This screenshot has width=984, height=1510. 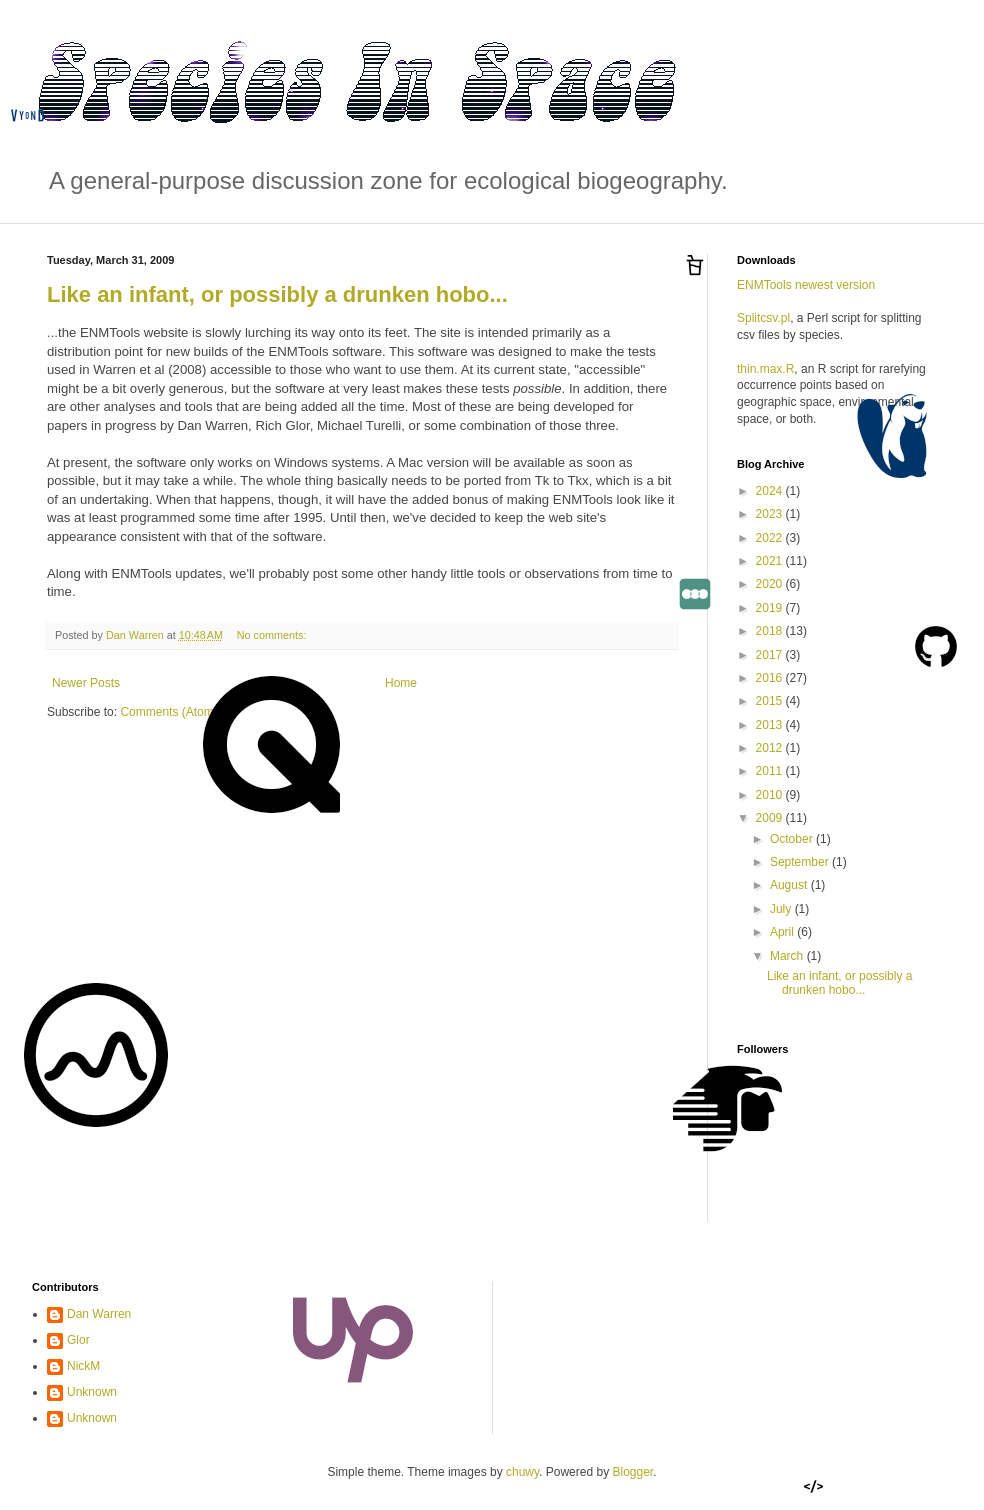 What do you see at coordinates (271, 744) in the screenshot?
I see `quicktime media player logo` at bounding box center [271, 744].